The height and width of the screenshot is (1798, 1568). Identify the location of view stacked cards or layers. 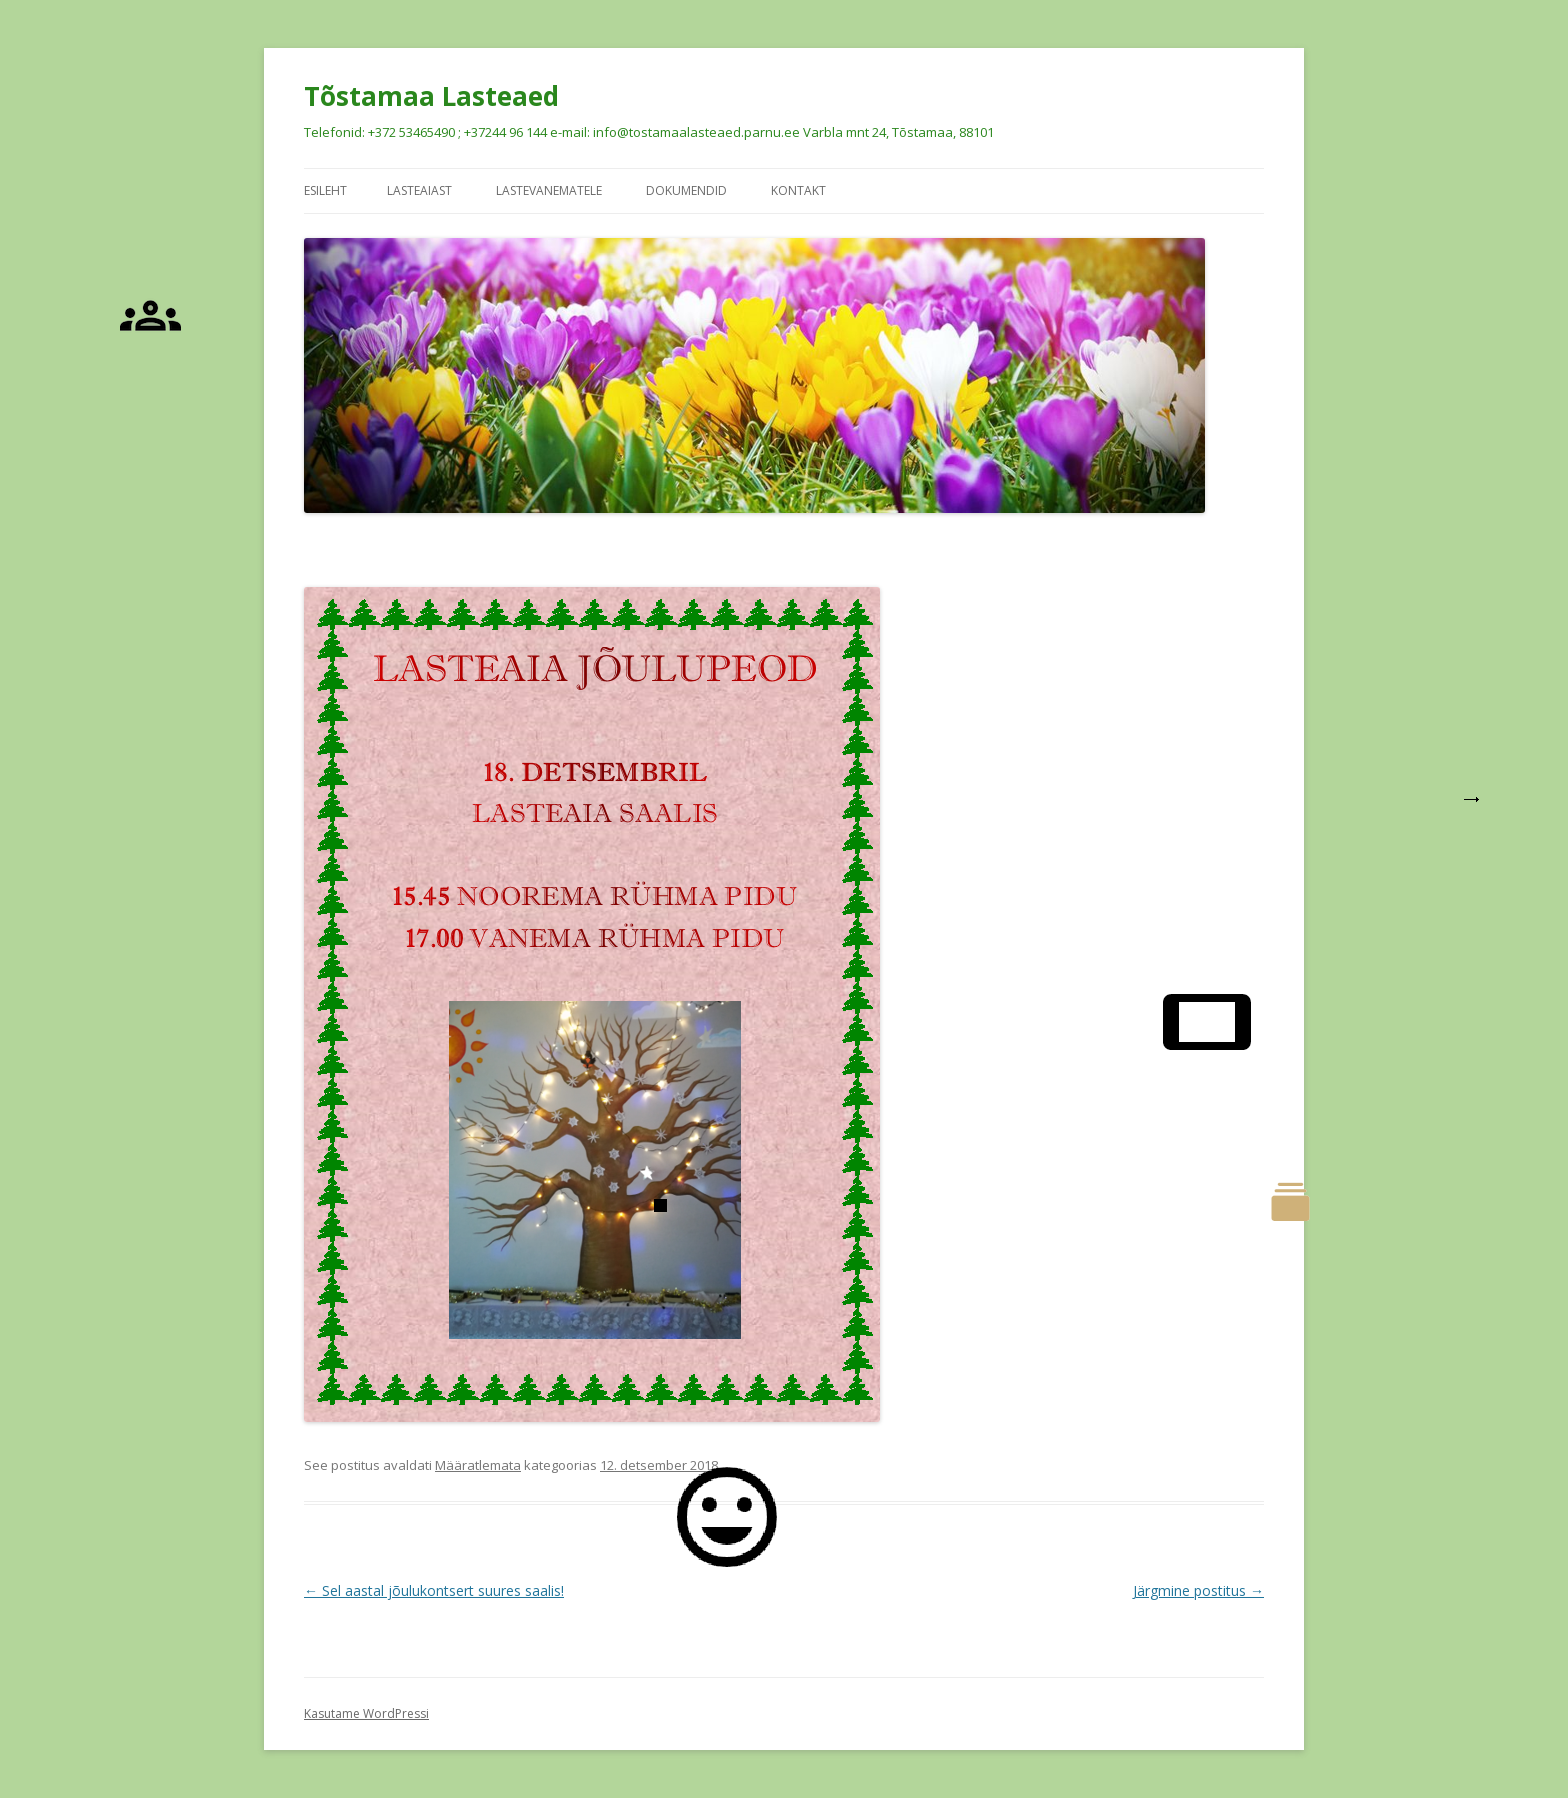
(1290, 1203).